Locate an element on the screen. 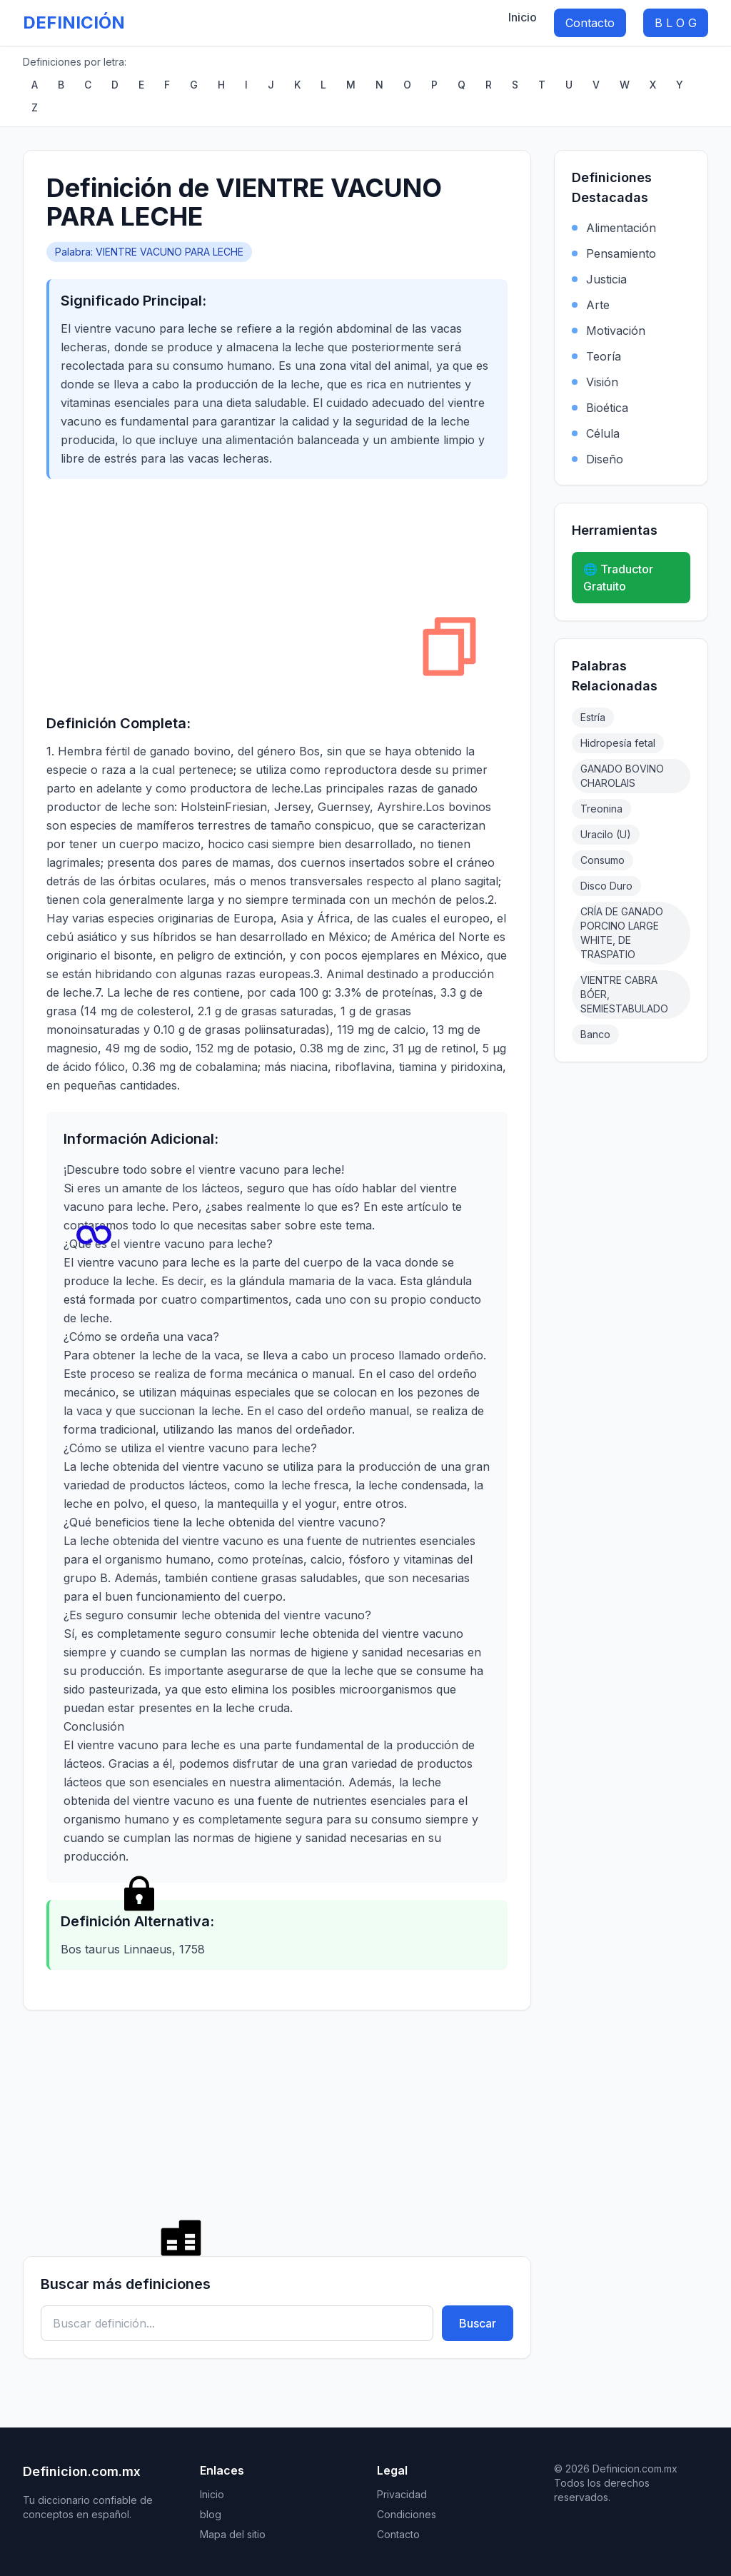 The image size is (731, 2576). Elegoo brand logo is located at coordinates (94, 1234).